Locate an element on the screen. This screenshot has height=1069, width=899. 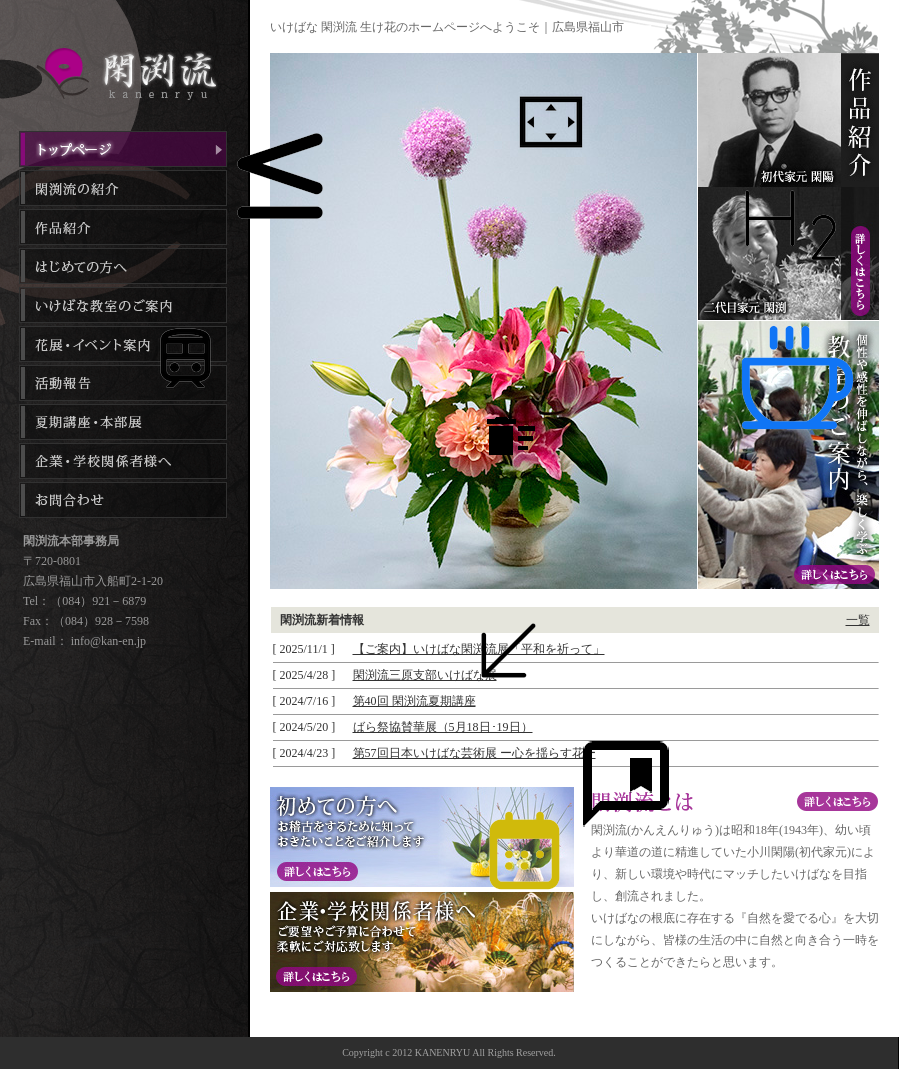
delete all selected items is located at coordinates (511, 436).